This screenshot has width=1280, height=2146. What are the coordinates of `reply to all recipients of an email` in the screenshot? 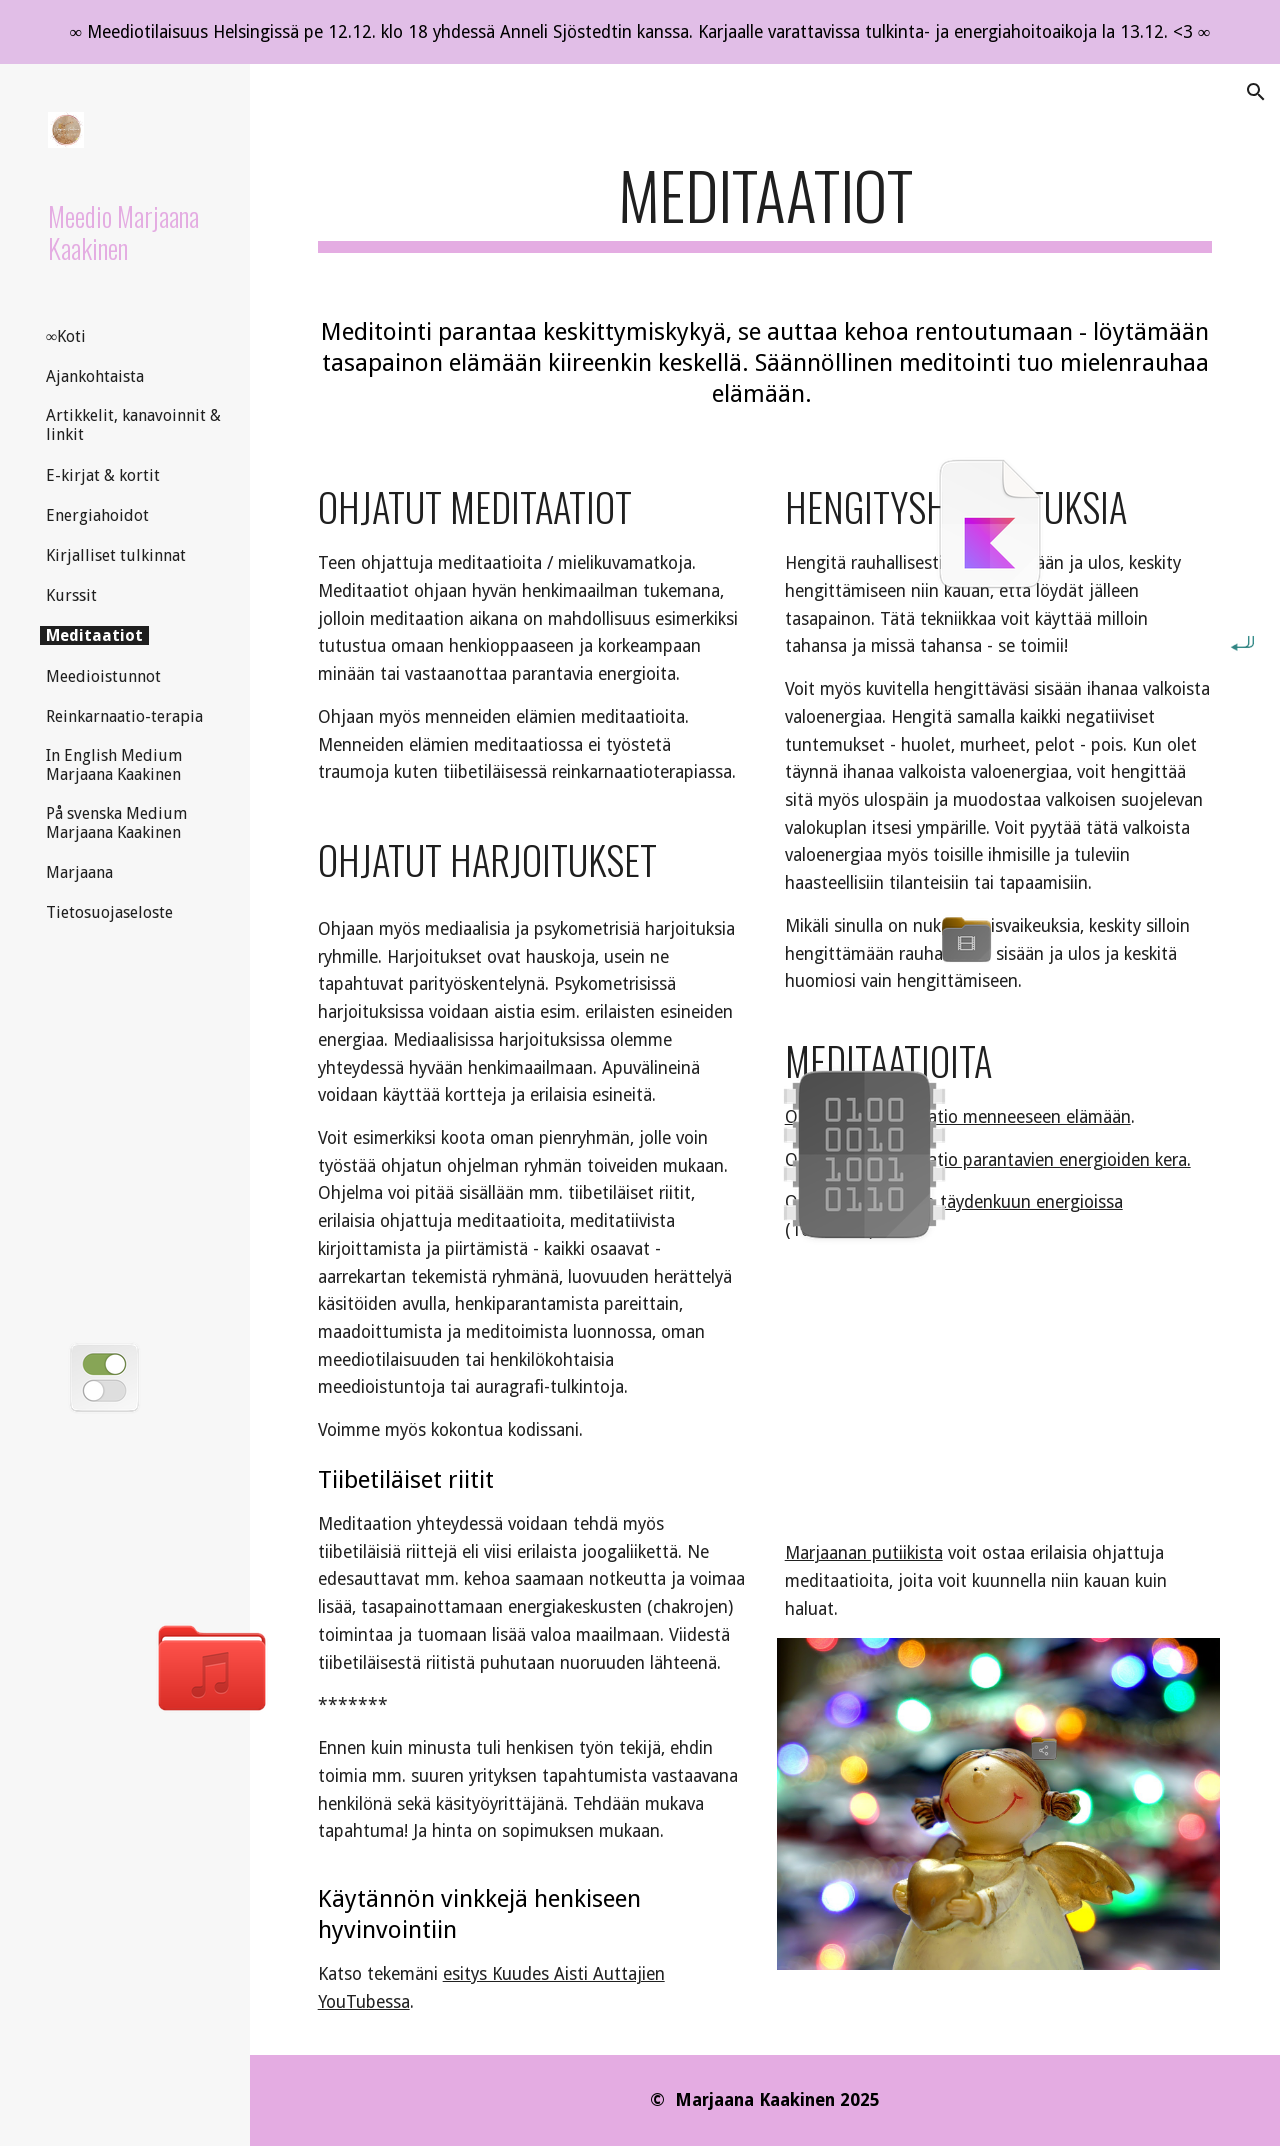 It's located at (1242, 642).